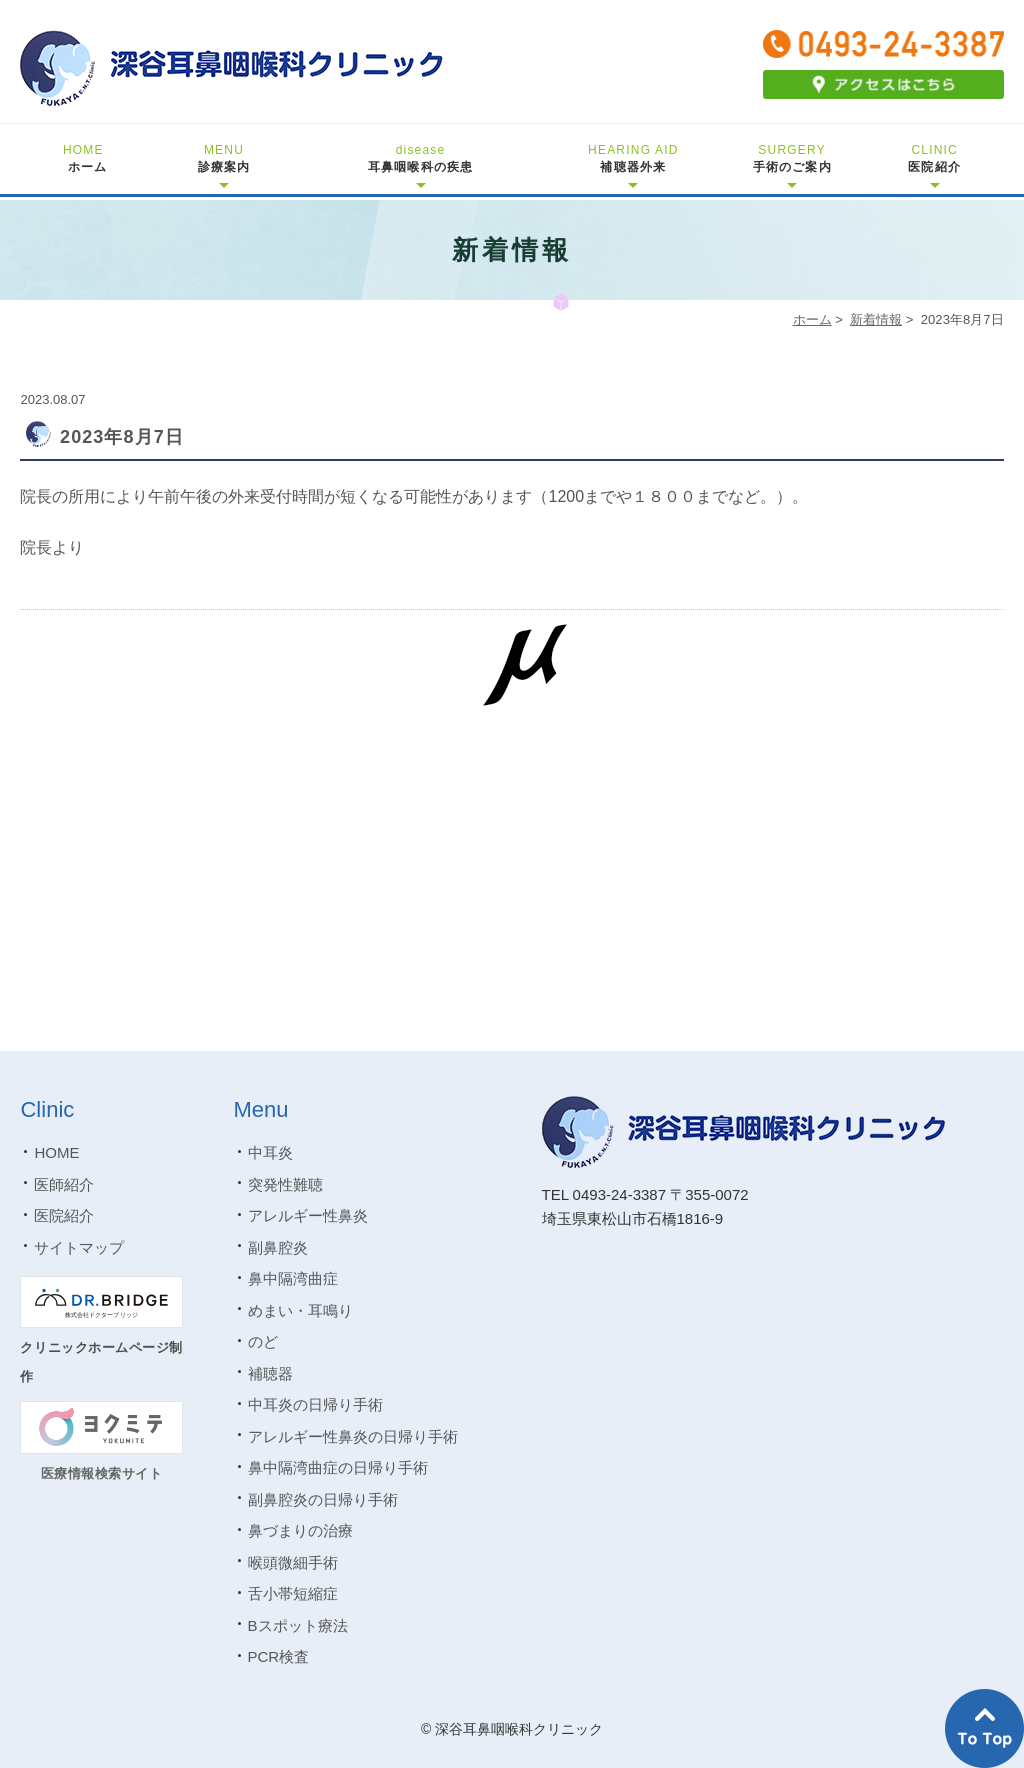 The width and height of the screenshot is (1024, 1768). What do you see at coordinates (525, 665) in the screenshot?
I see `open MicroStation application` at bounding box center [525, 665].